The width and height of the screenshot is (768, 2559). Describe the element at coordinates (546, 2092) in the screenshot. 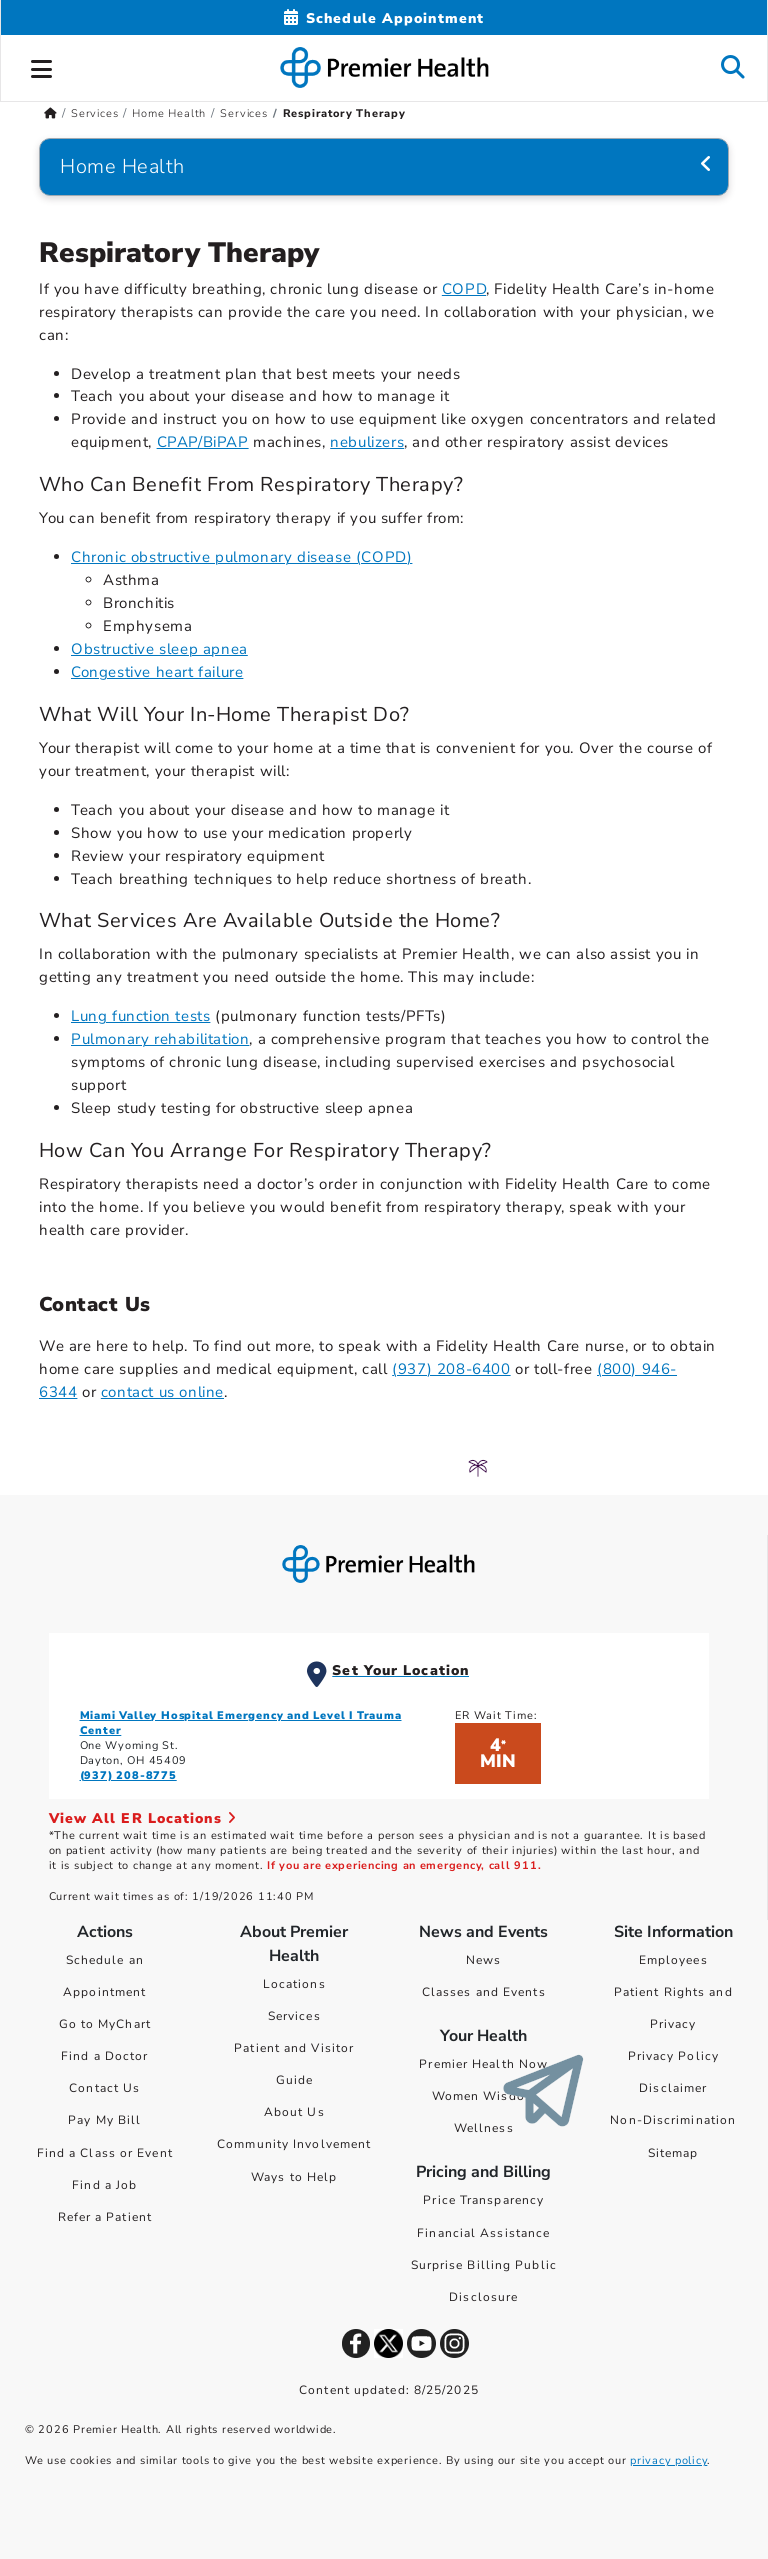

I see `open Telegram messaging app` at that location.